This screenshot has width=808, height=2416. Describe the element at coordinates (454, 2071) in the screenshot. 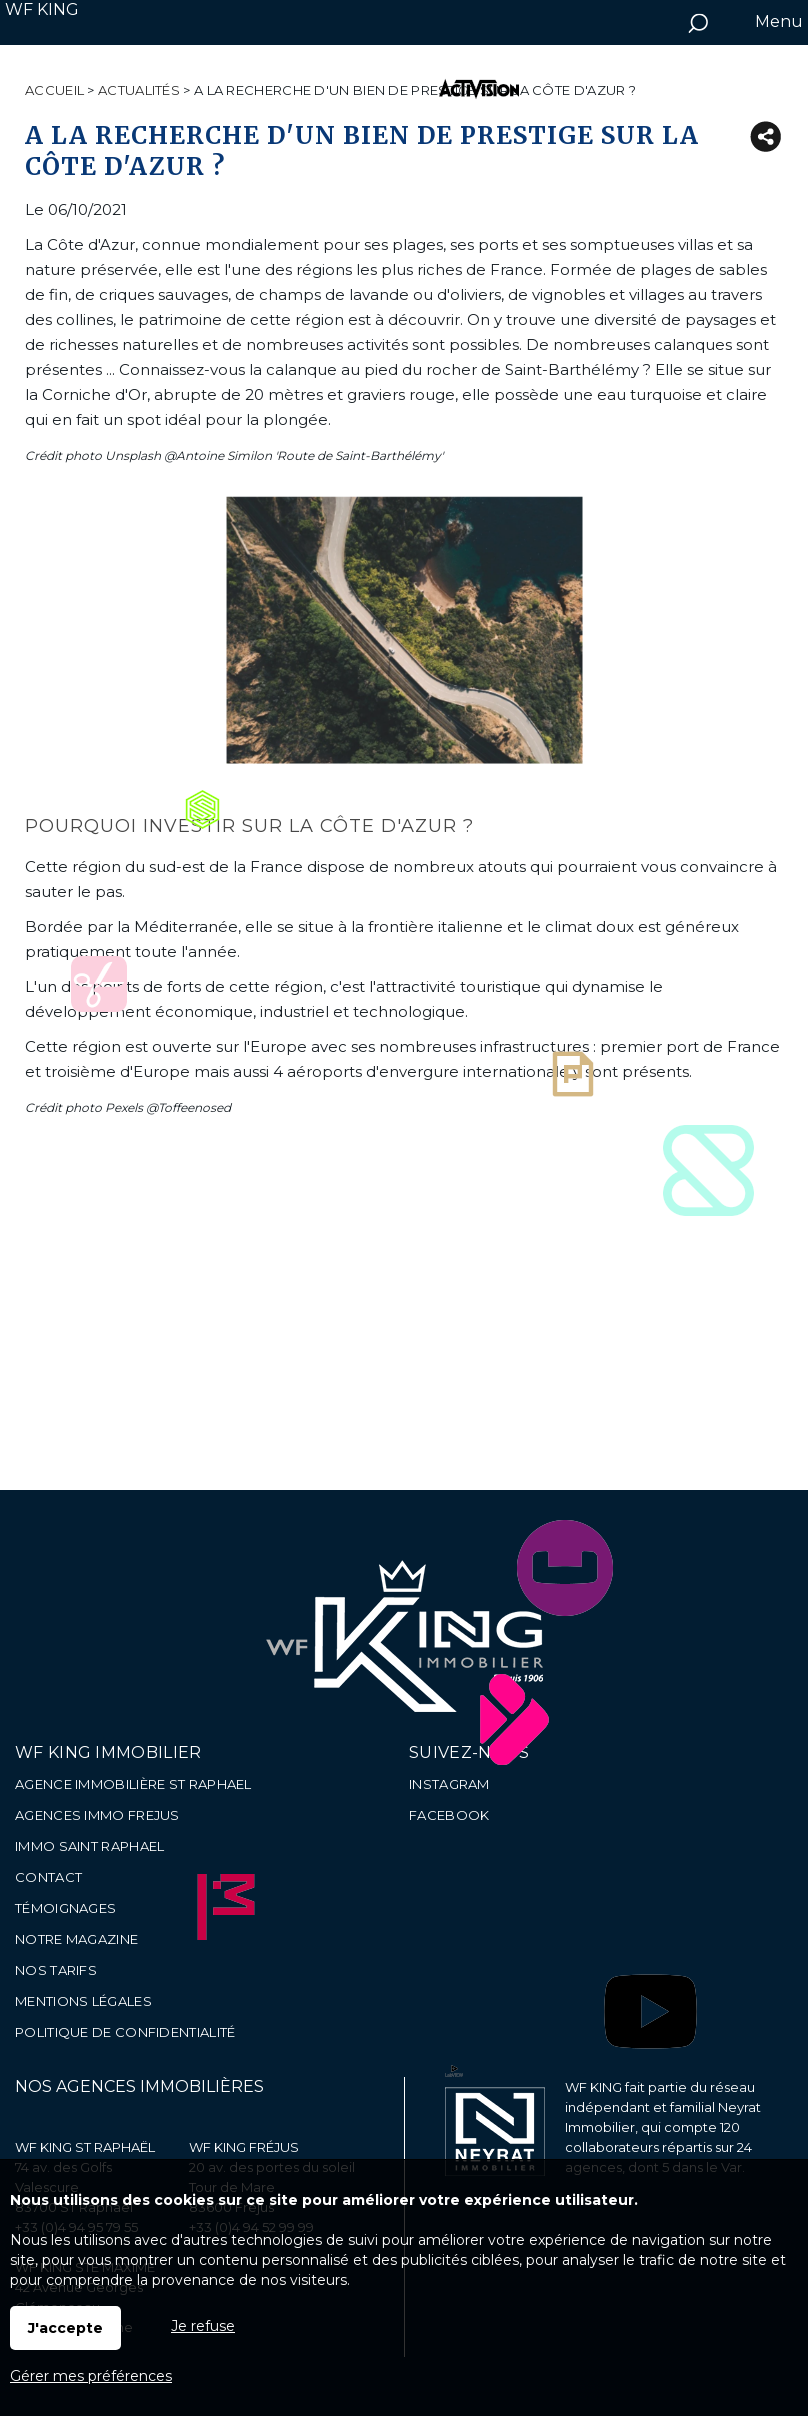

I see `open LabVIEW application` at that location.